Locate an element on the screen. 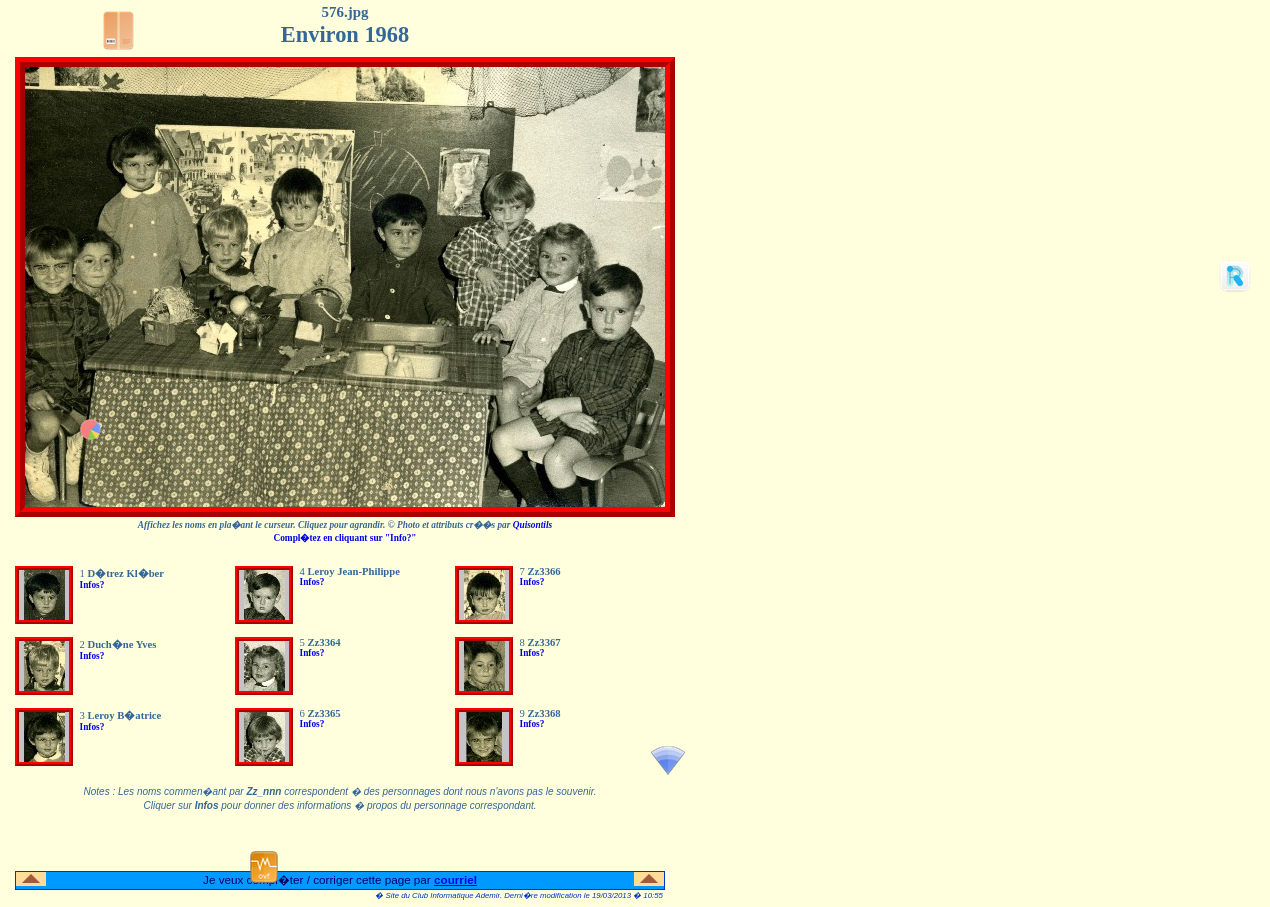  open riot (element) messaging app is located at coordinates (1235, 276).